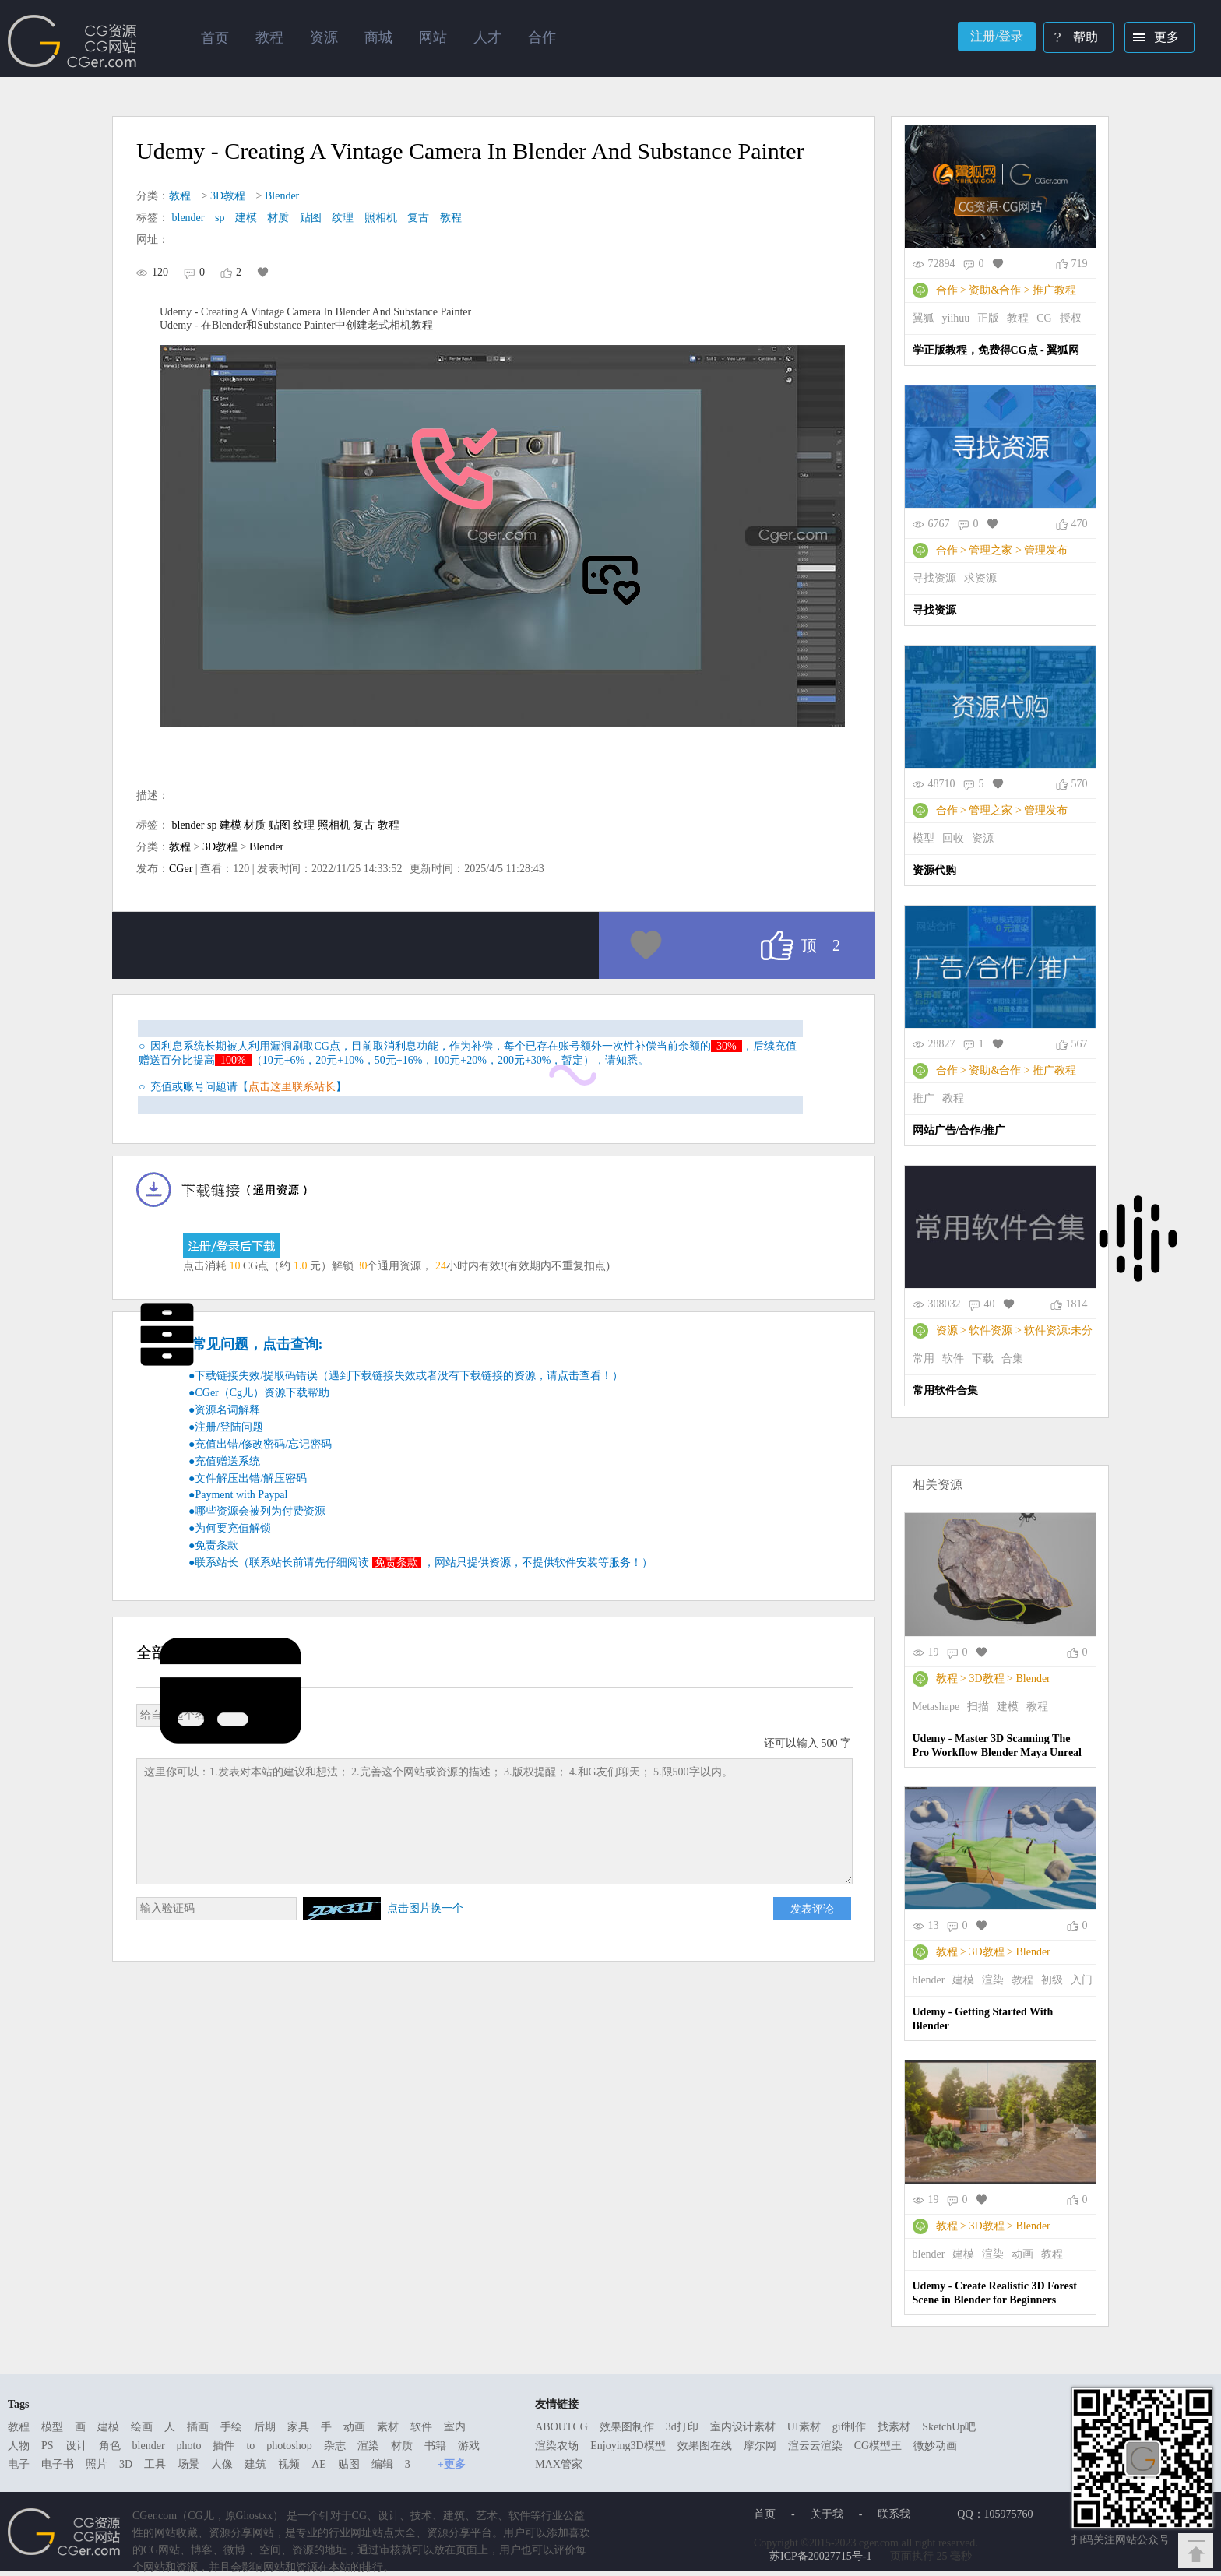  I want to click on donate or make a charitable contribution, so click(610, 575).